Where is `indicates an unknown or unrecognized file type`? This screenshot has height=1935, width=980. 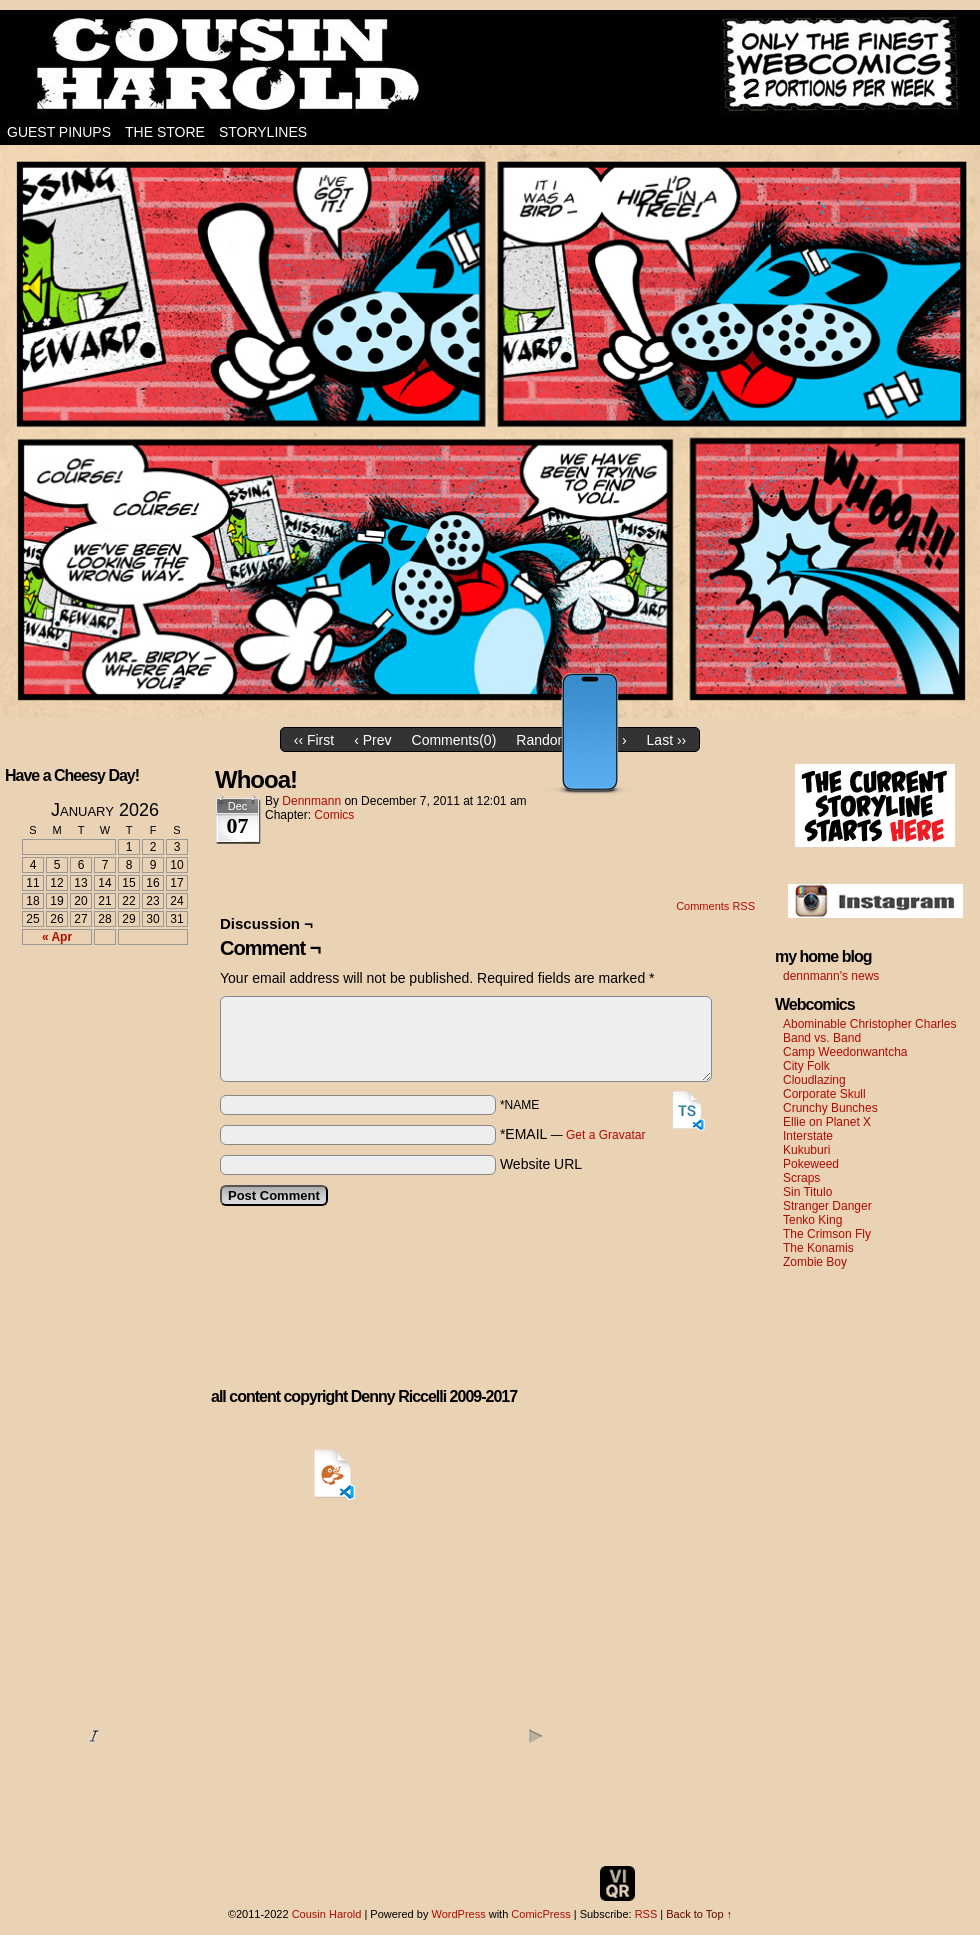
indicates an unknown or unrecognized file type is located at coordinates (686, 399).